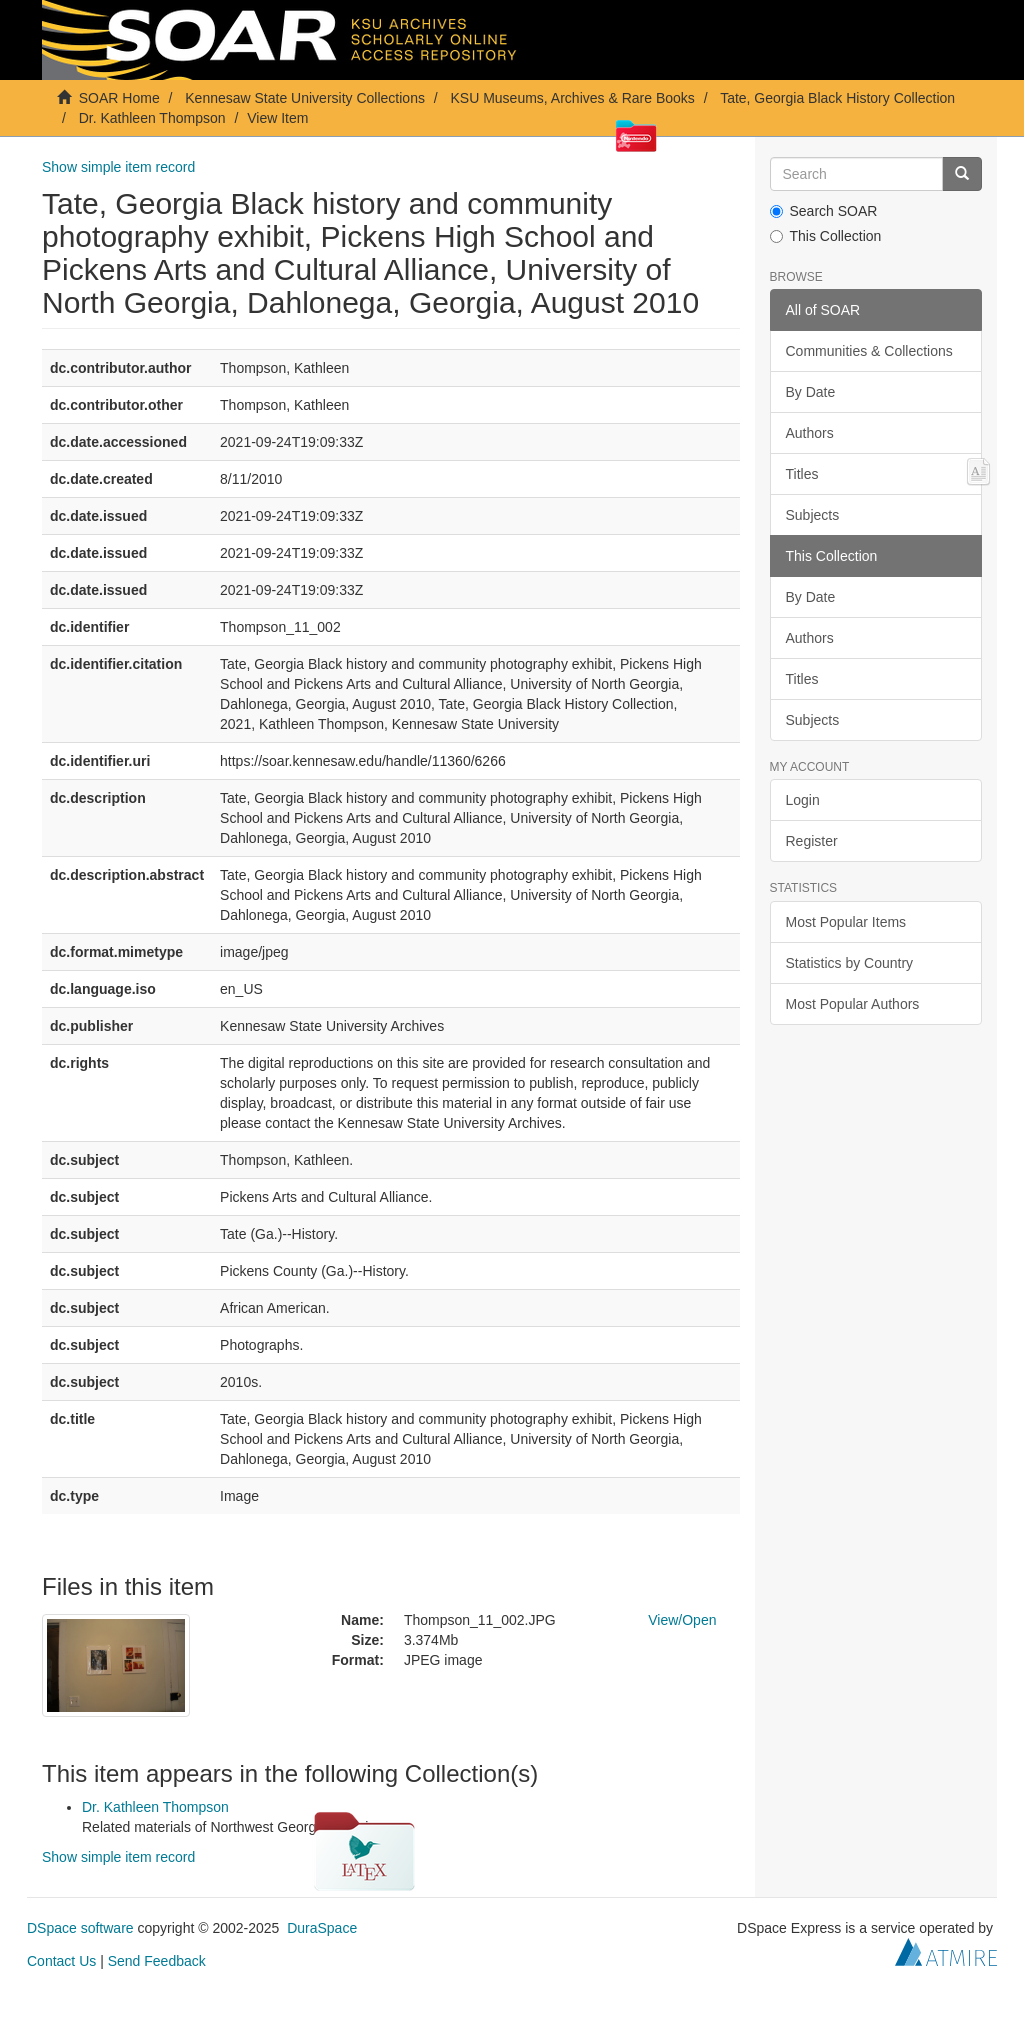 The width and height of the screenshot is (1024, 2034). I want to click on open folder containing LaTeX documents, so click(364, 1854).